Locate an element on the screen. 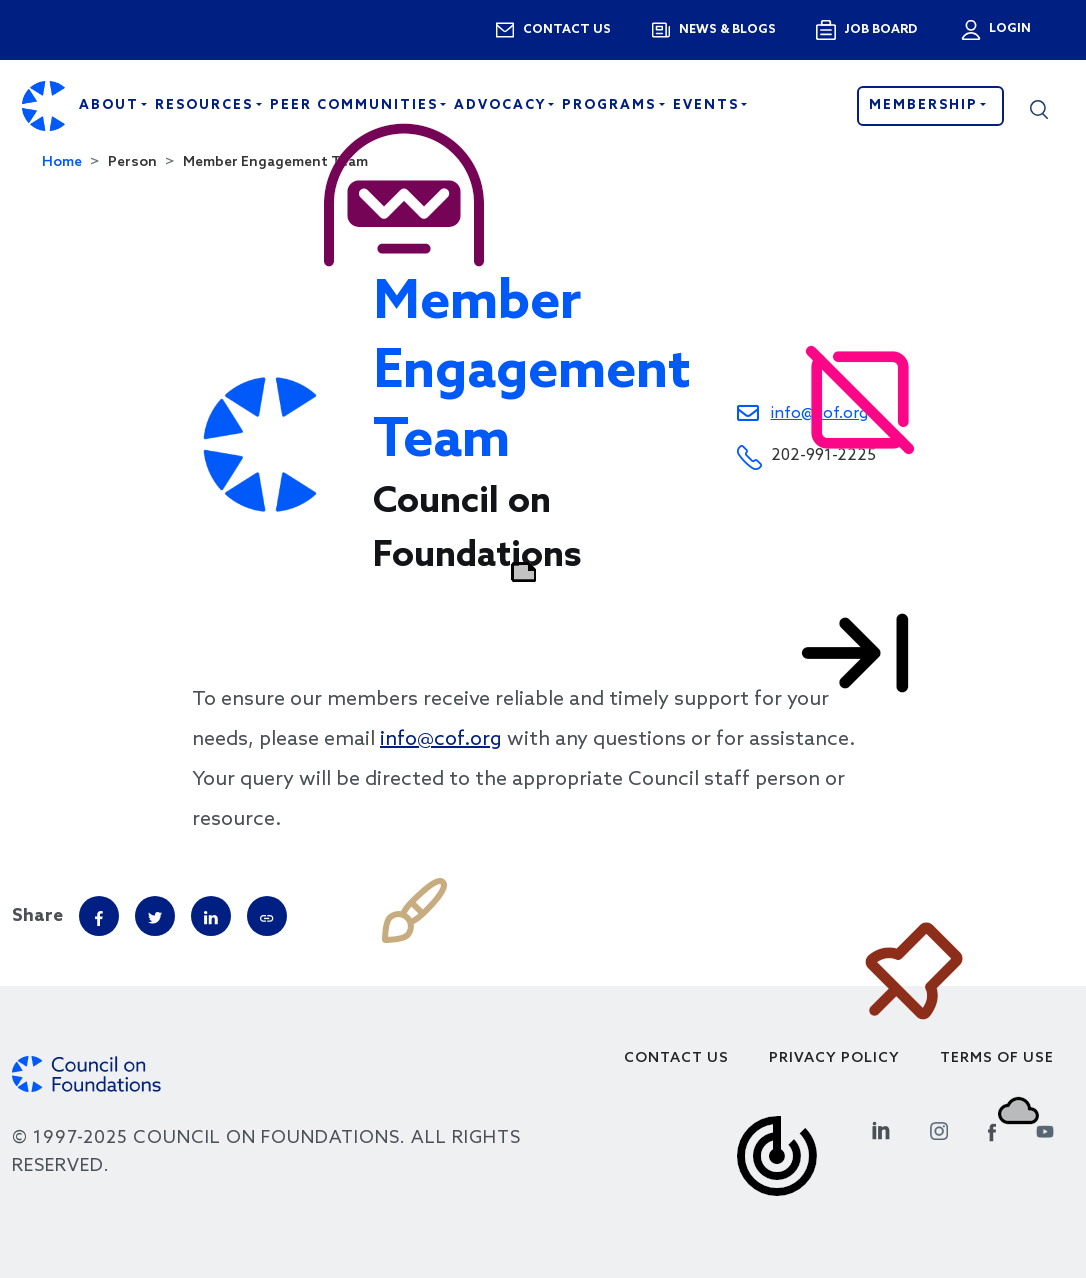  customize appearance or theme settings is located at coordinates (415, 910).